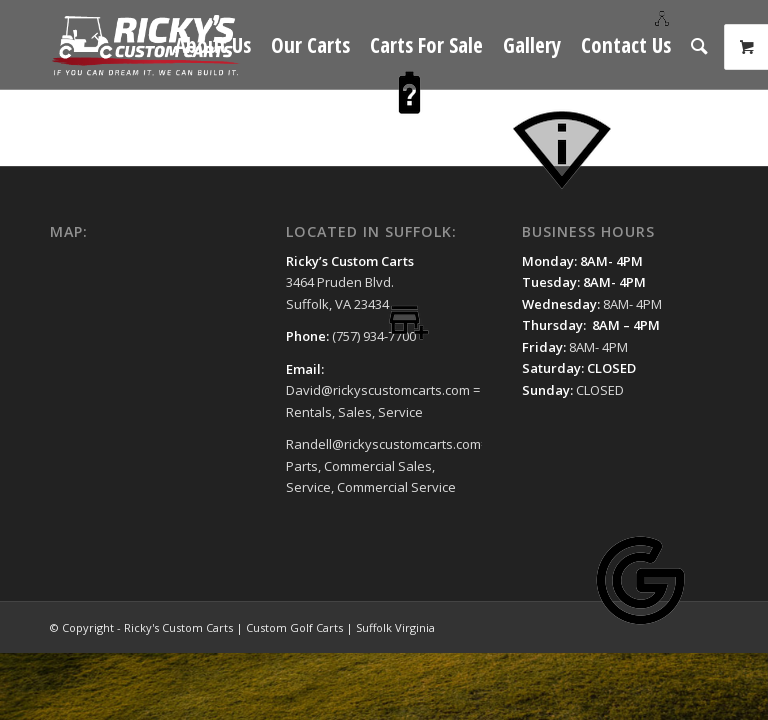  Describe the element at coordinates (409, 320) in the screenshot. I see `add a new business location` at that location.